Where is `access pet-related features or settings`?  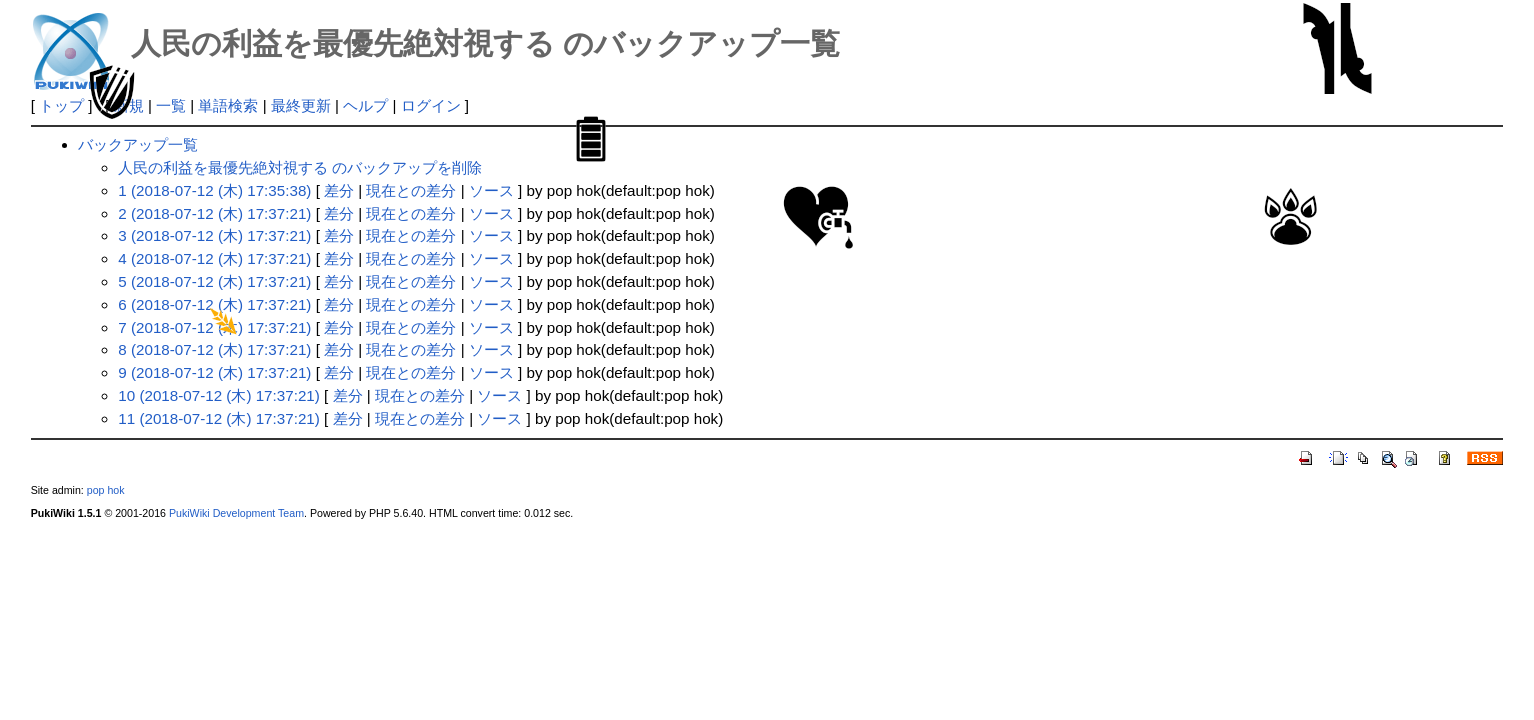 access pet-related features or settings is located at coordinates (1290, 216).